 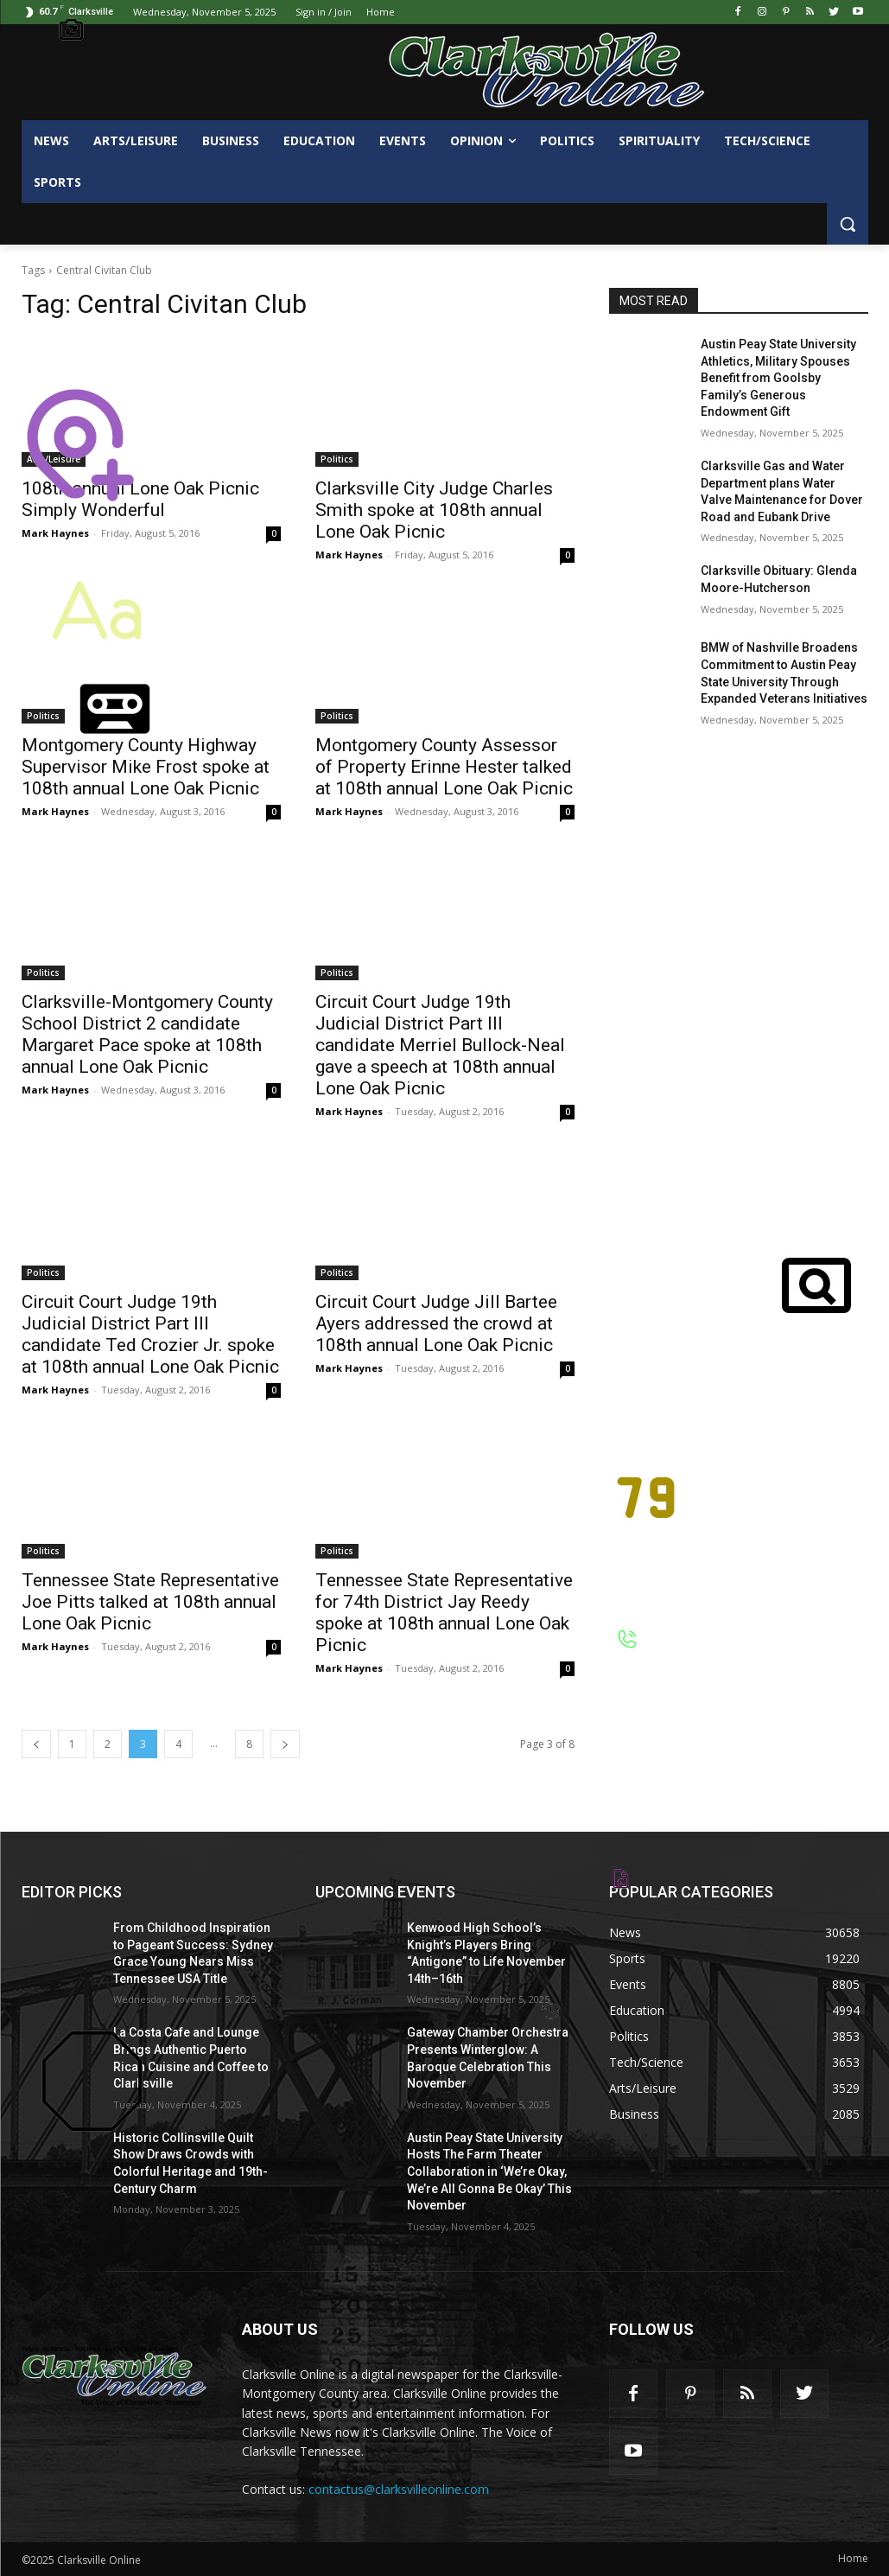 I want to click on make a phone call, so click(x=627, y=1638).